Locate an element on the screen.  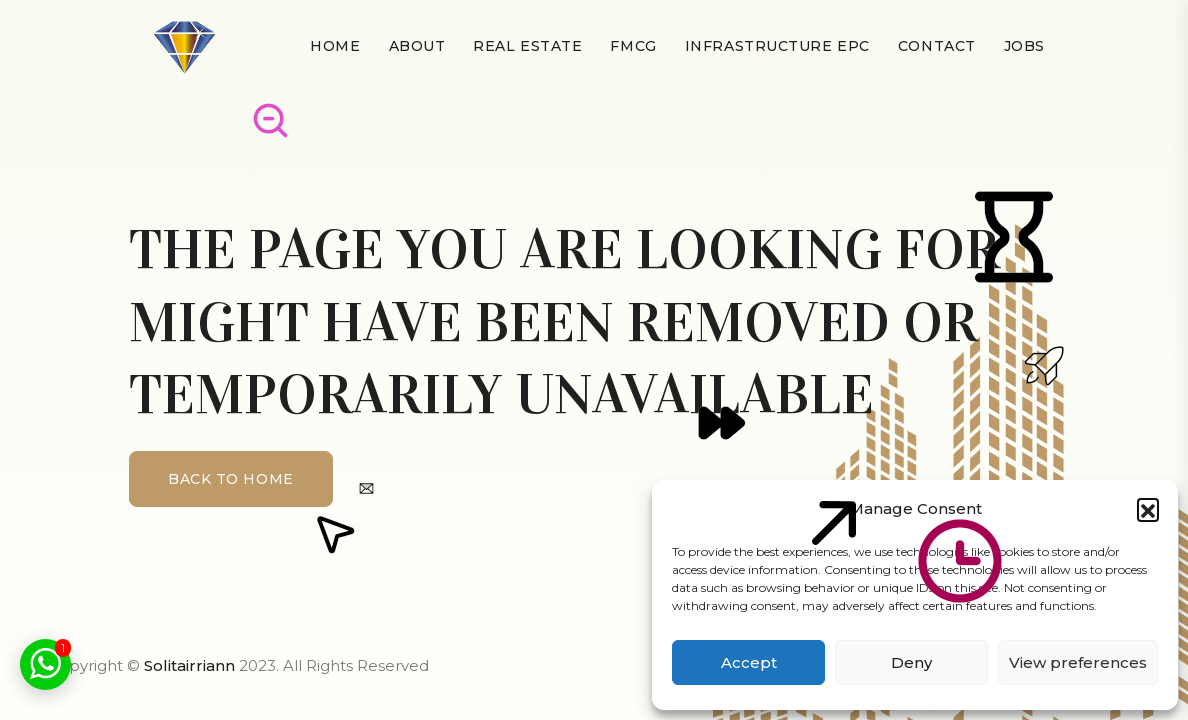
zoom out of the current view is located at coordinates (270, 120).